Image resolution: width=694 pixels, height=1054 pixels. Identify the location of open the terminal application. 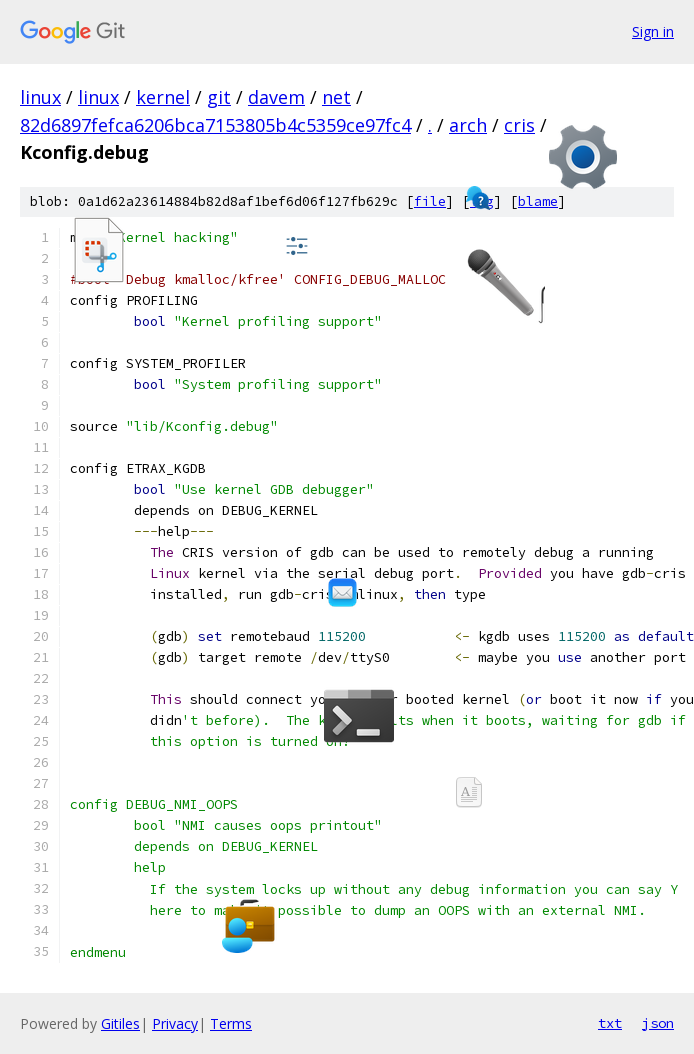
(359, 716).